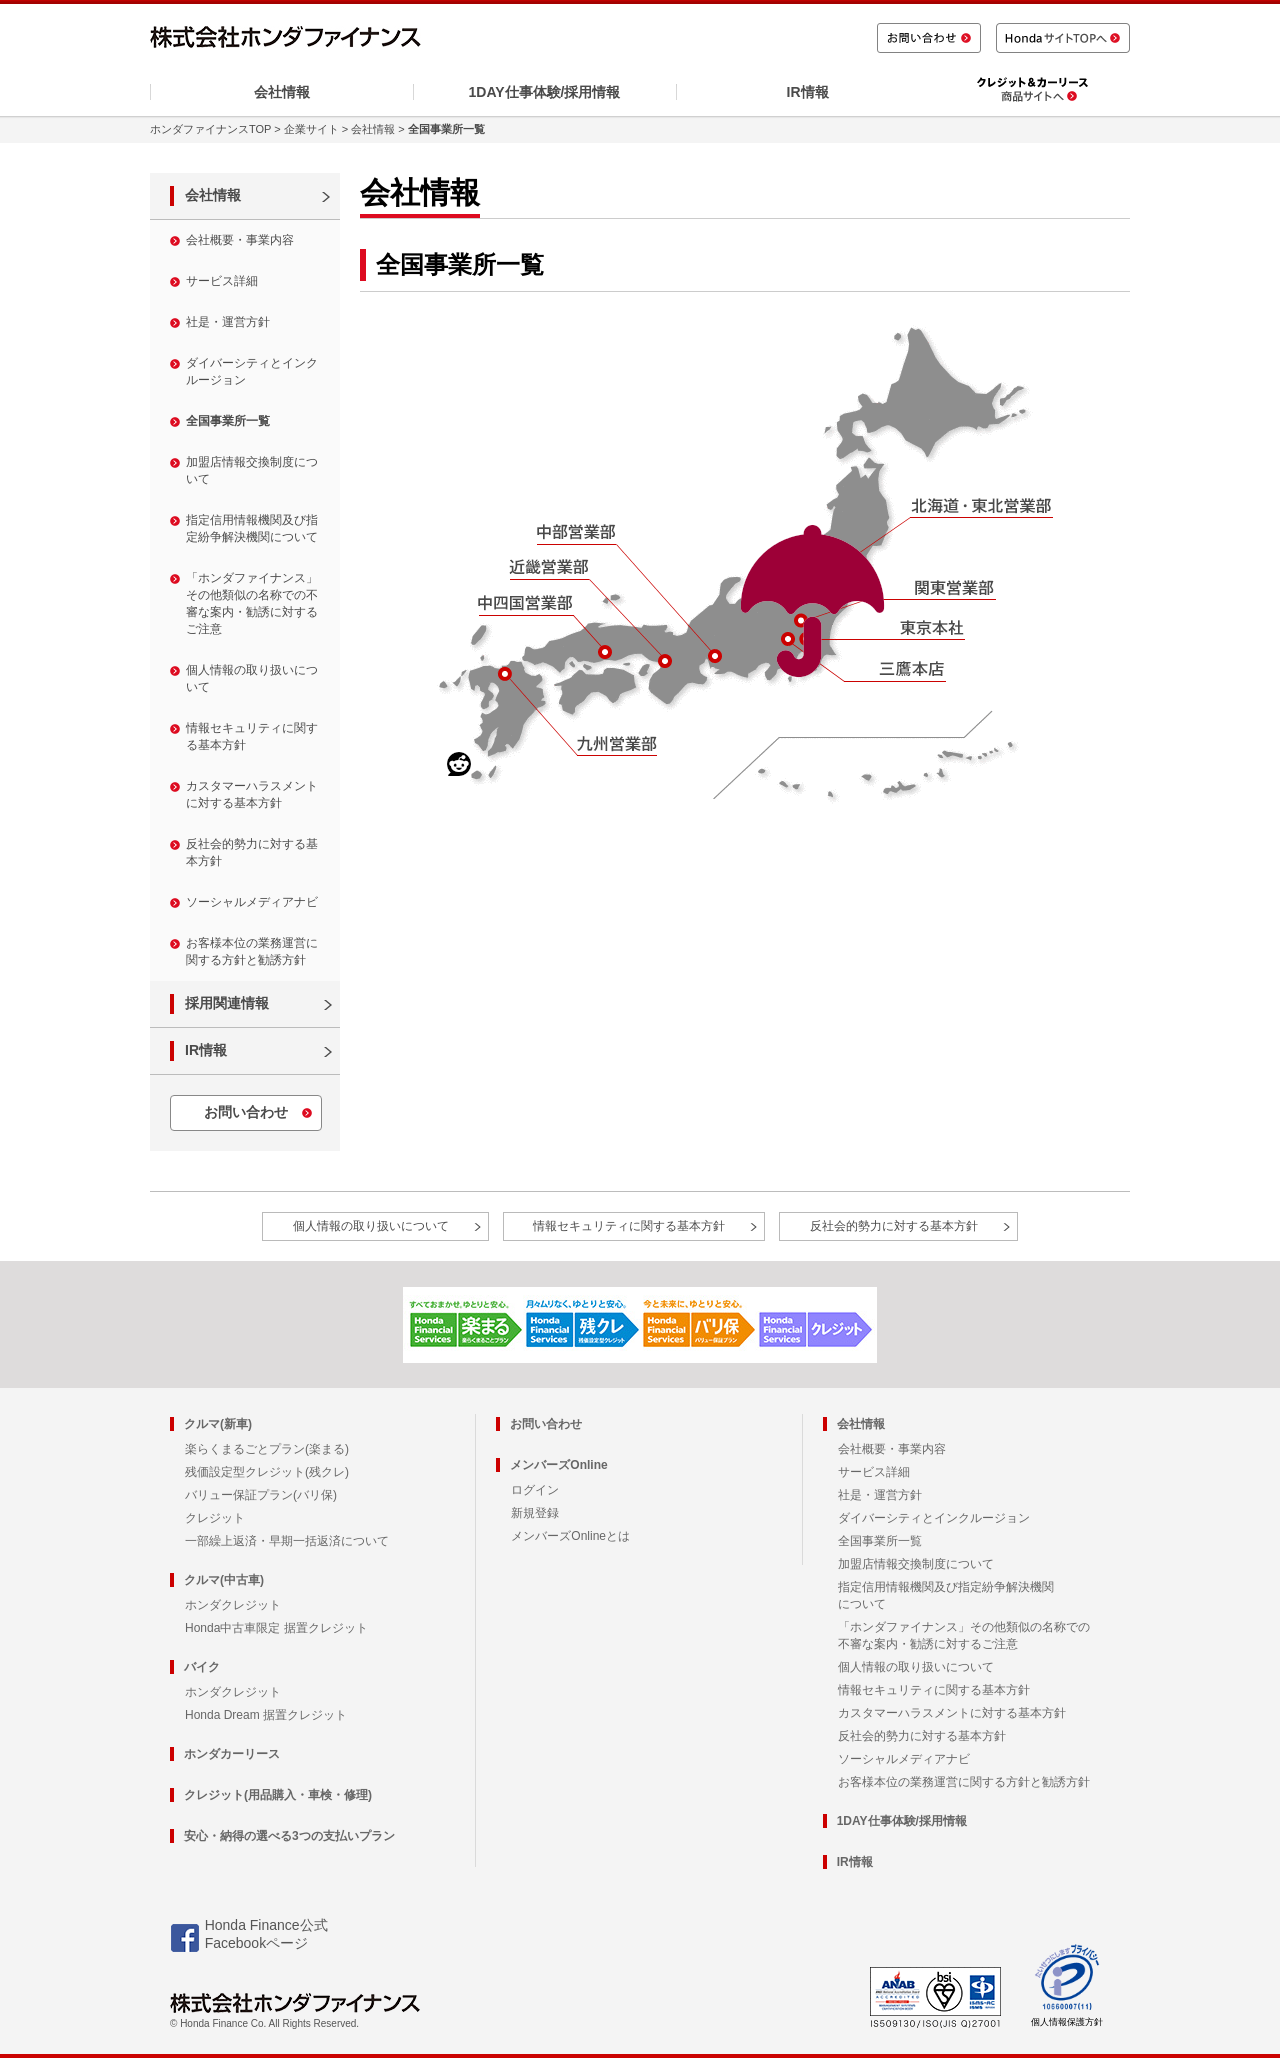 The width and height of the screenshot is (1280, 2058). I want to click on open the Reddit app, so click(459, 764).